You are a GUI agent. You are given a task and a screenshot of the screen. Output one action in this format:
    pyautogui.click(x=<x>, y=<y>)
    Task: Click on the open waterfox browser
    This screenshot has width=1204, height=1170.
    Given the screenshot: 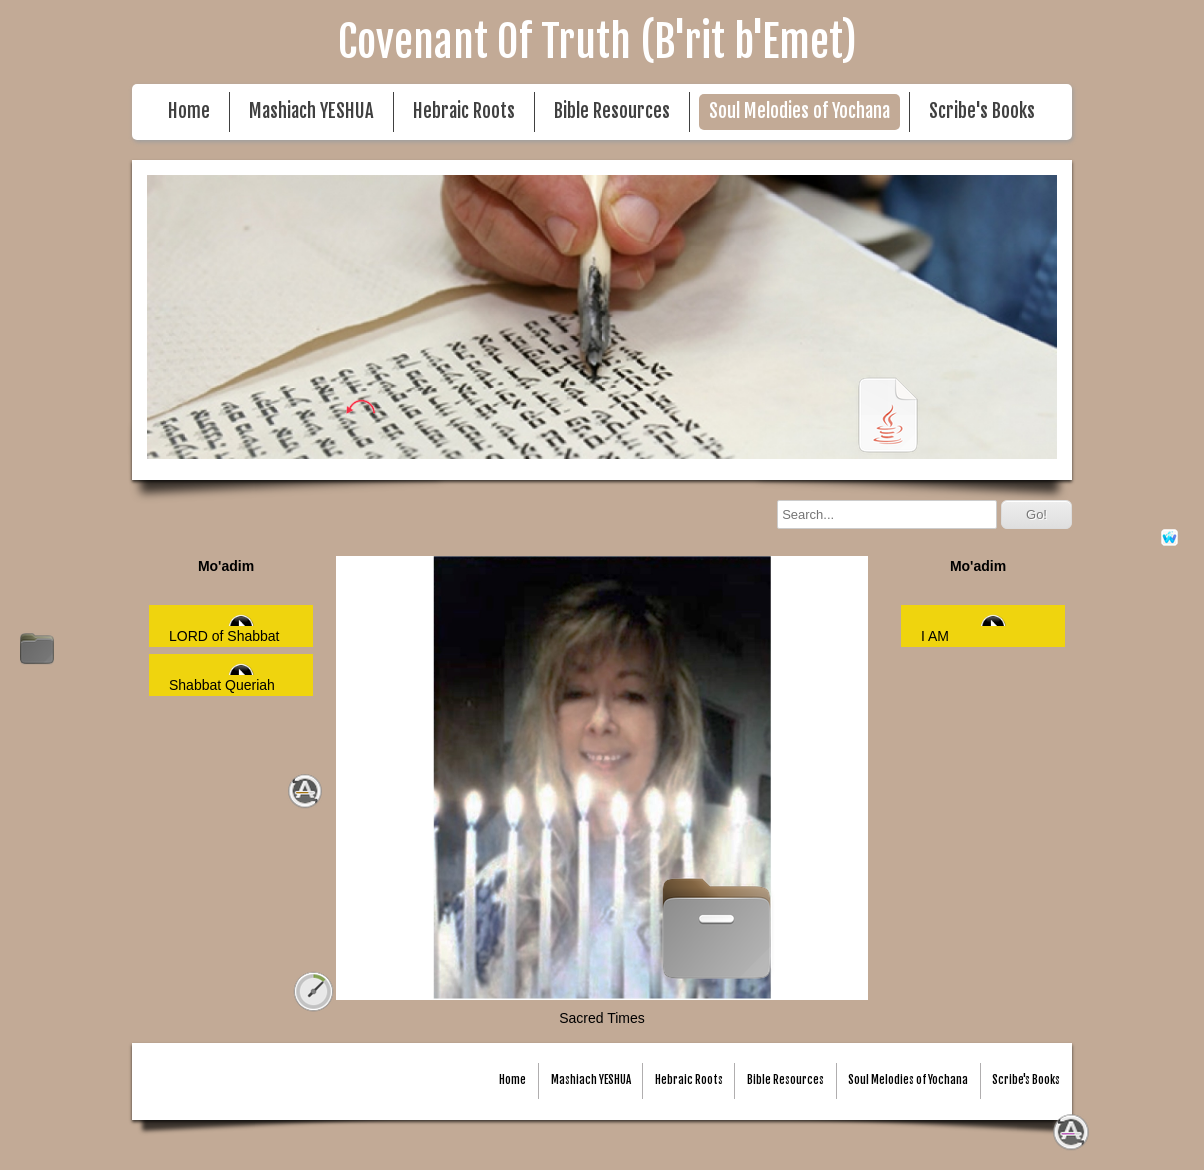 What is the action you would take?
    pyautogui.click(x=1169, y=537)
    